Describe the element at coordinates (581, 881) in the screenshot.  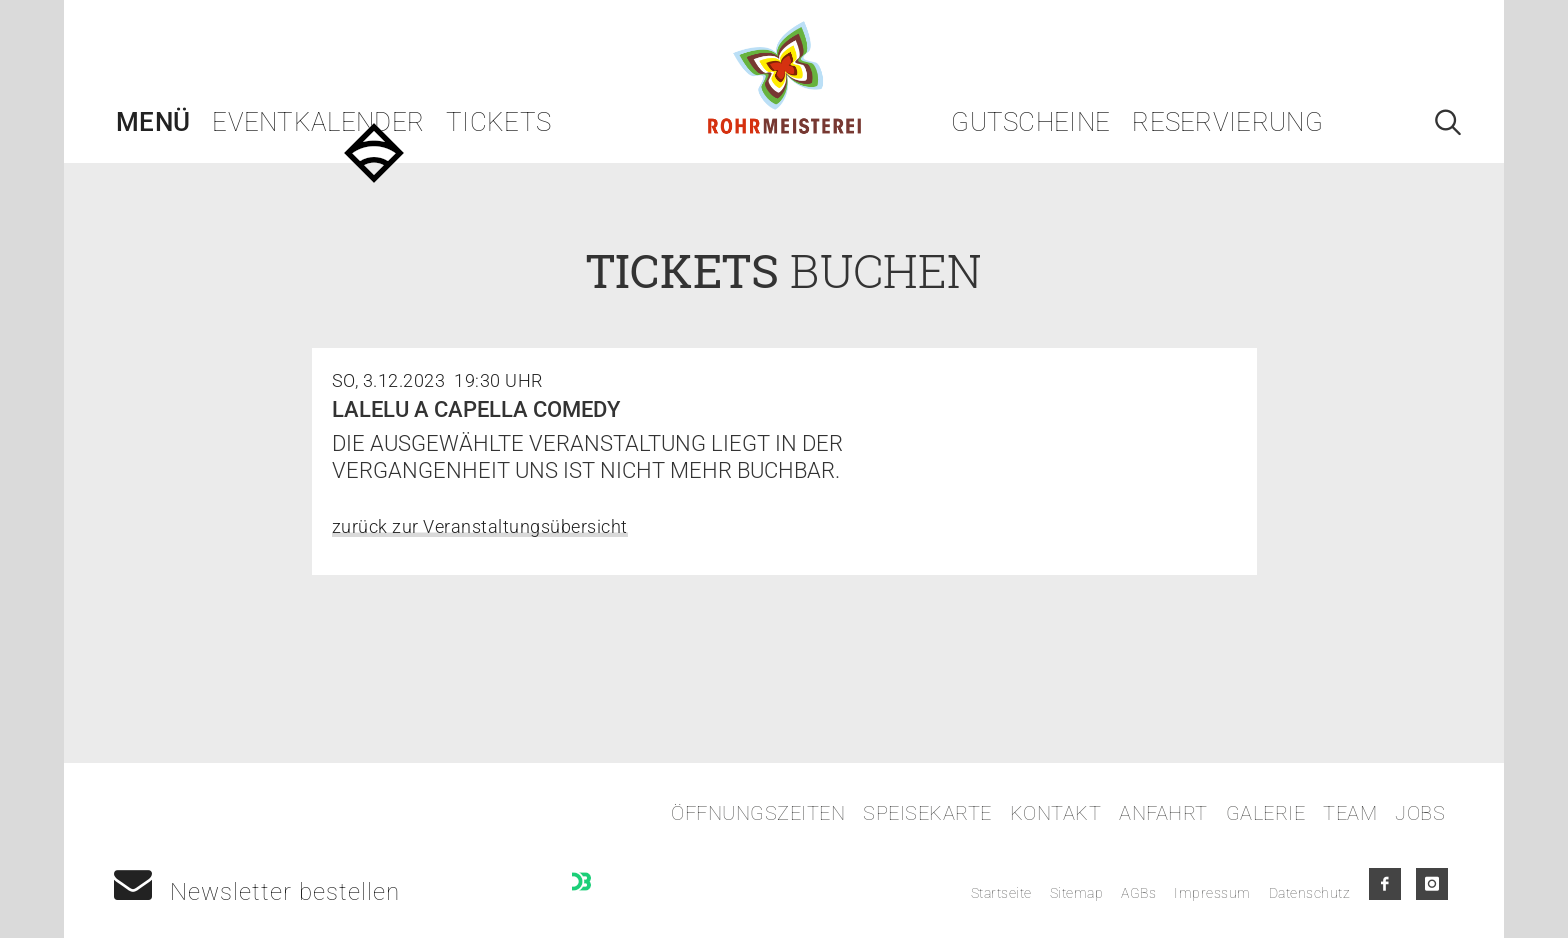
I see `D3.js data visualization library logo` at that location.